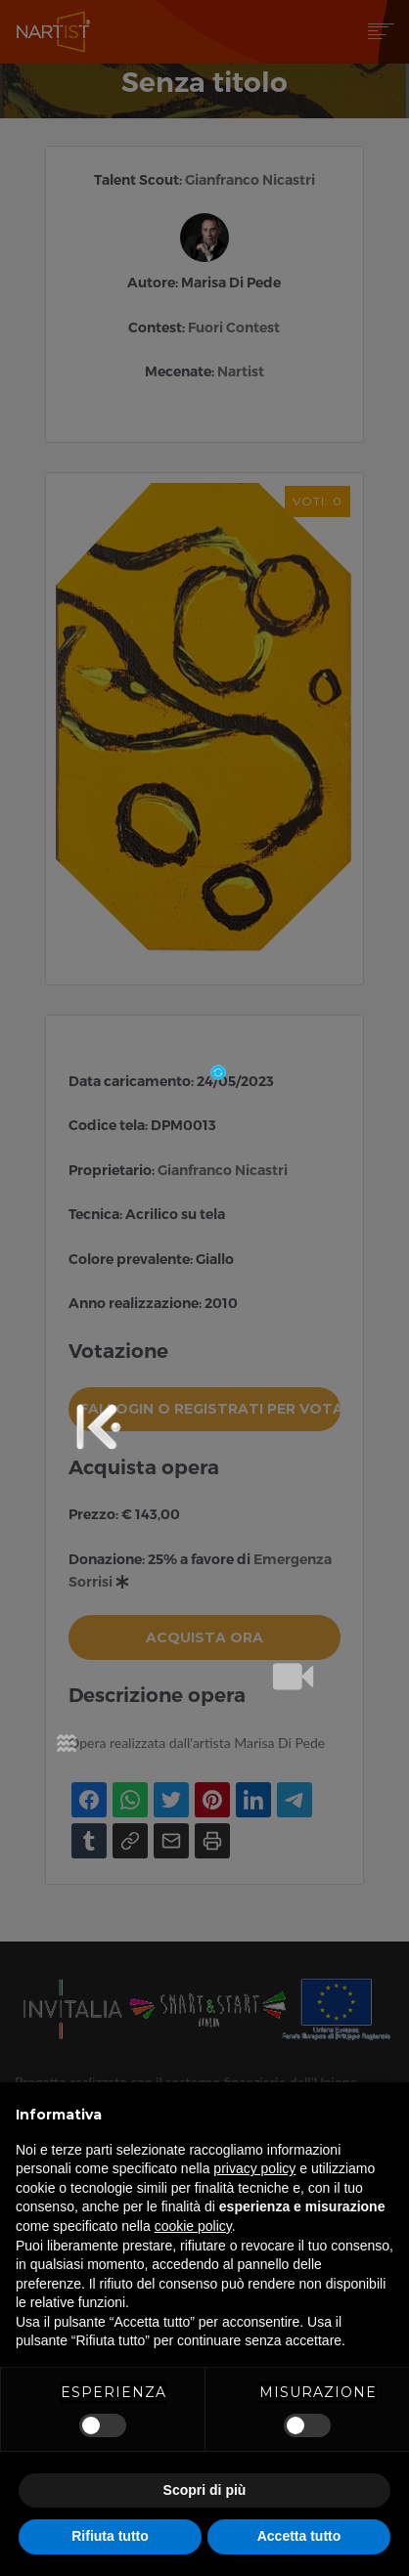 The image size is (409, 2576). I want to click on dropbox is currently syncing files, so click(218, 1072).